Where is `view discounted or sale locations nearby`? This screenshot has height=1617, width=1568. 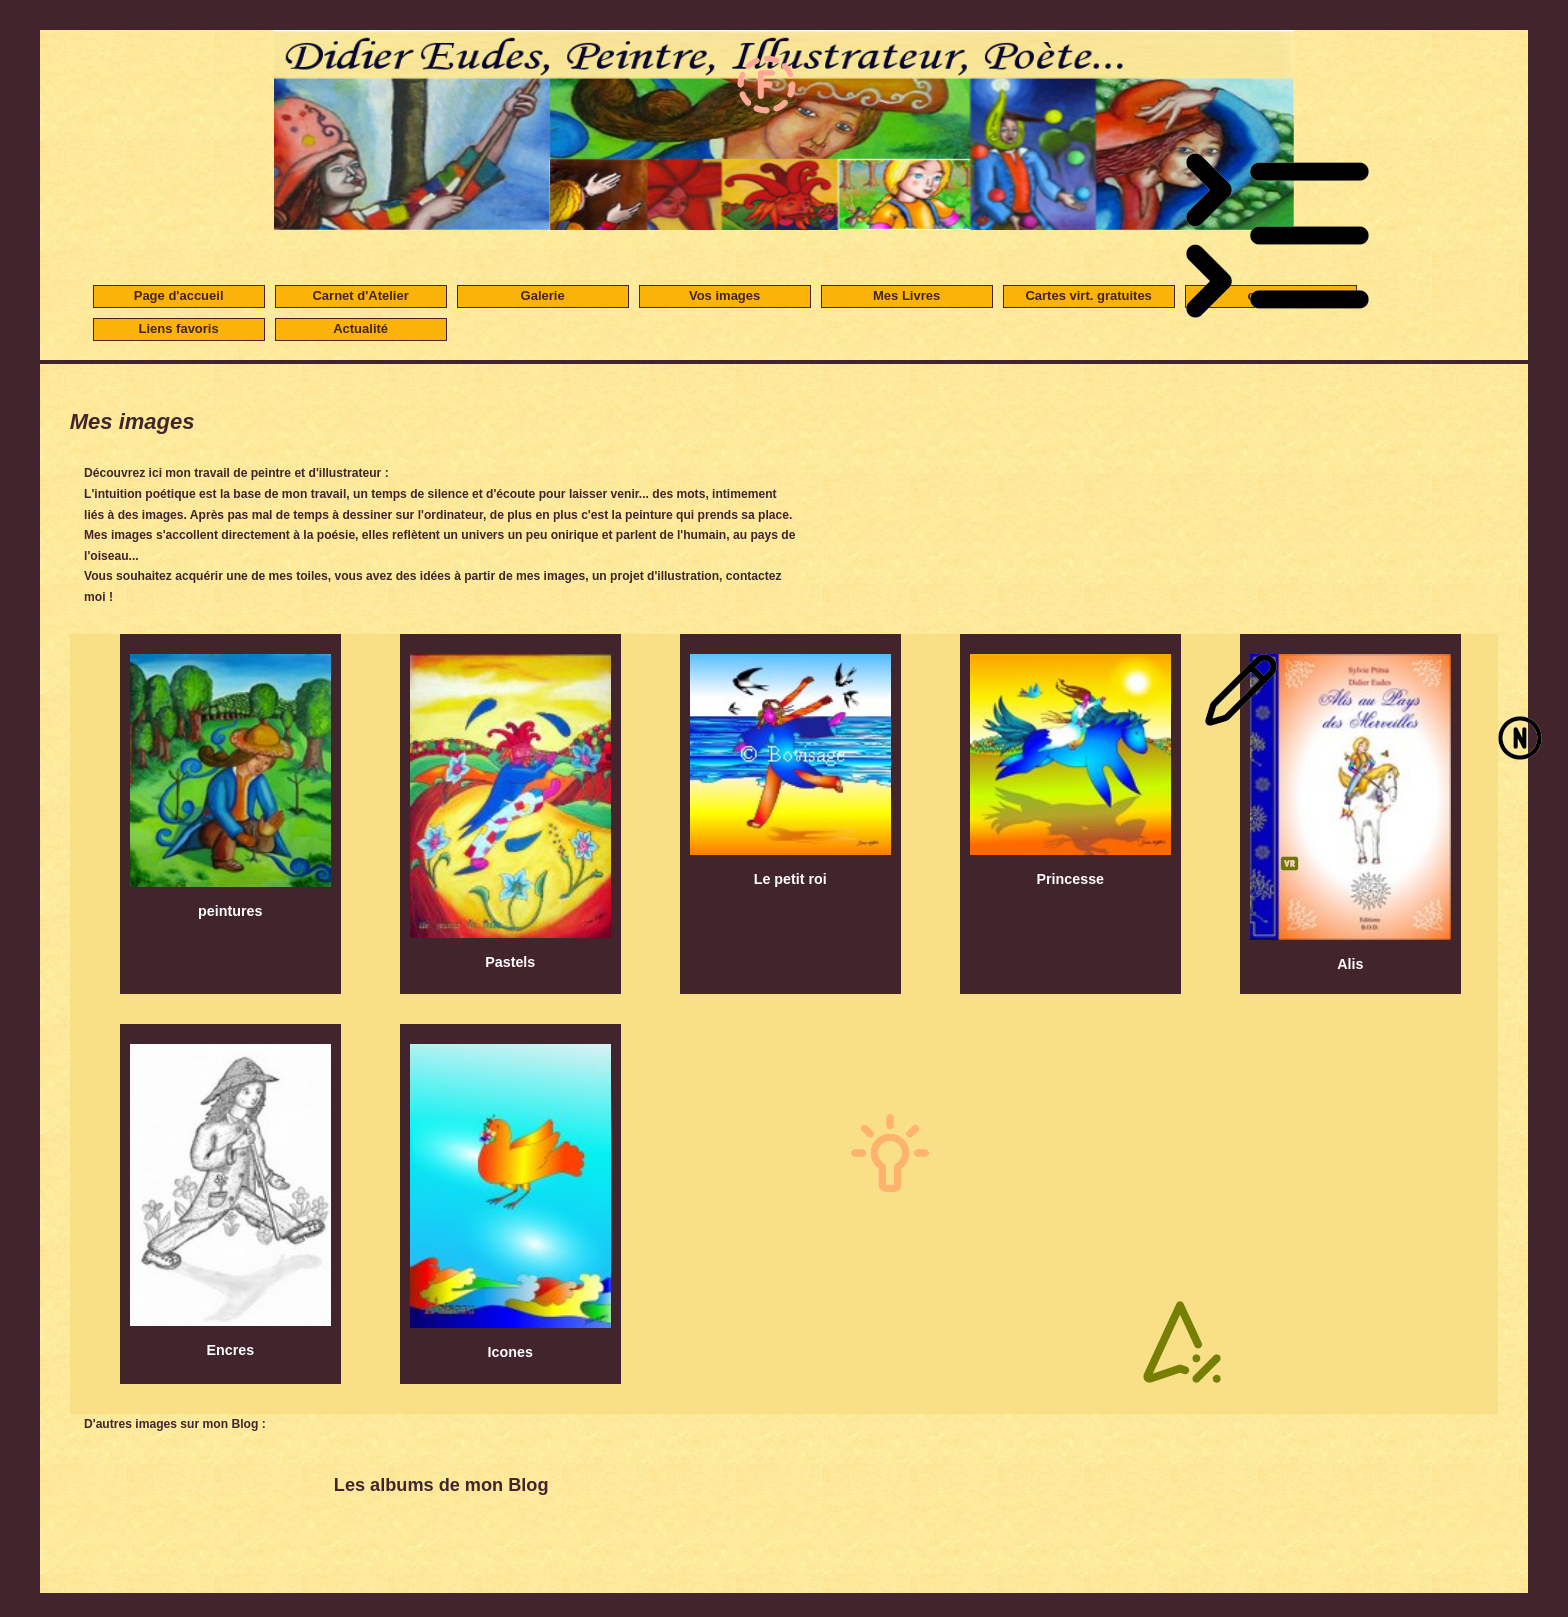
view discounted or sale locations nearby is located at coordinates (1180, 1342).